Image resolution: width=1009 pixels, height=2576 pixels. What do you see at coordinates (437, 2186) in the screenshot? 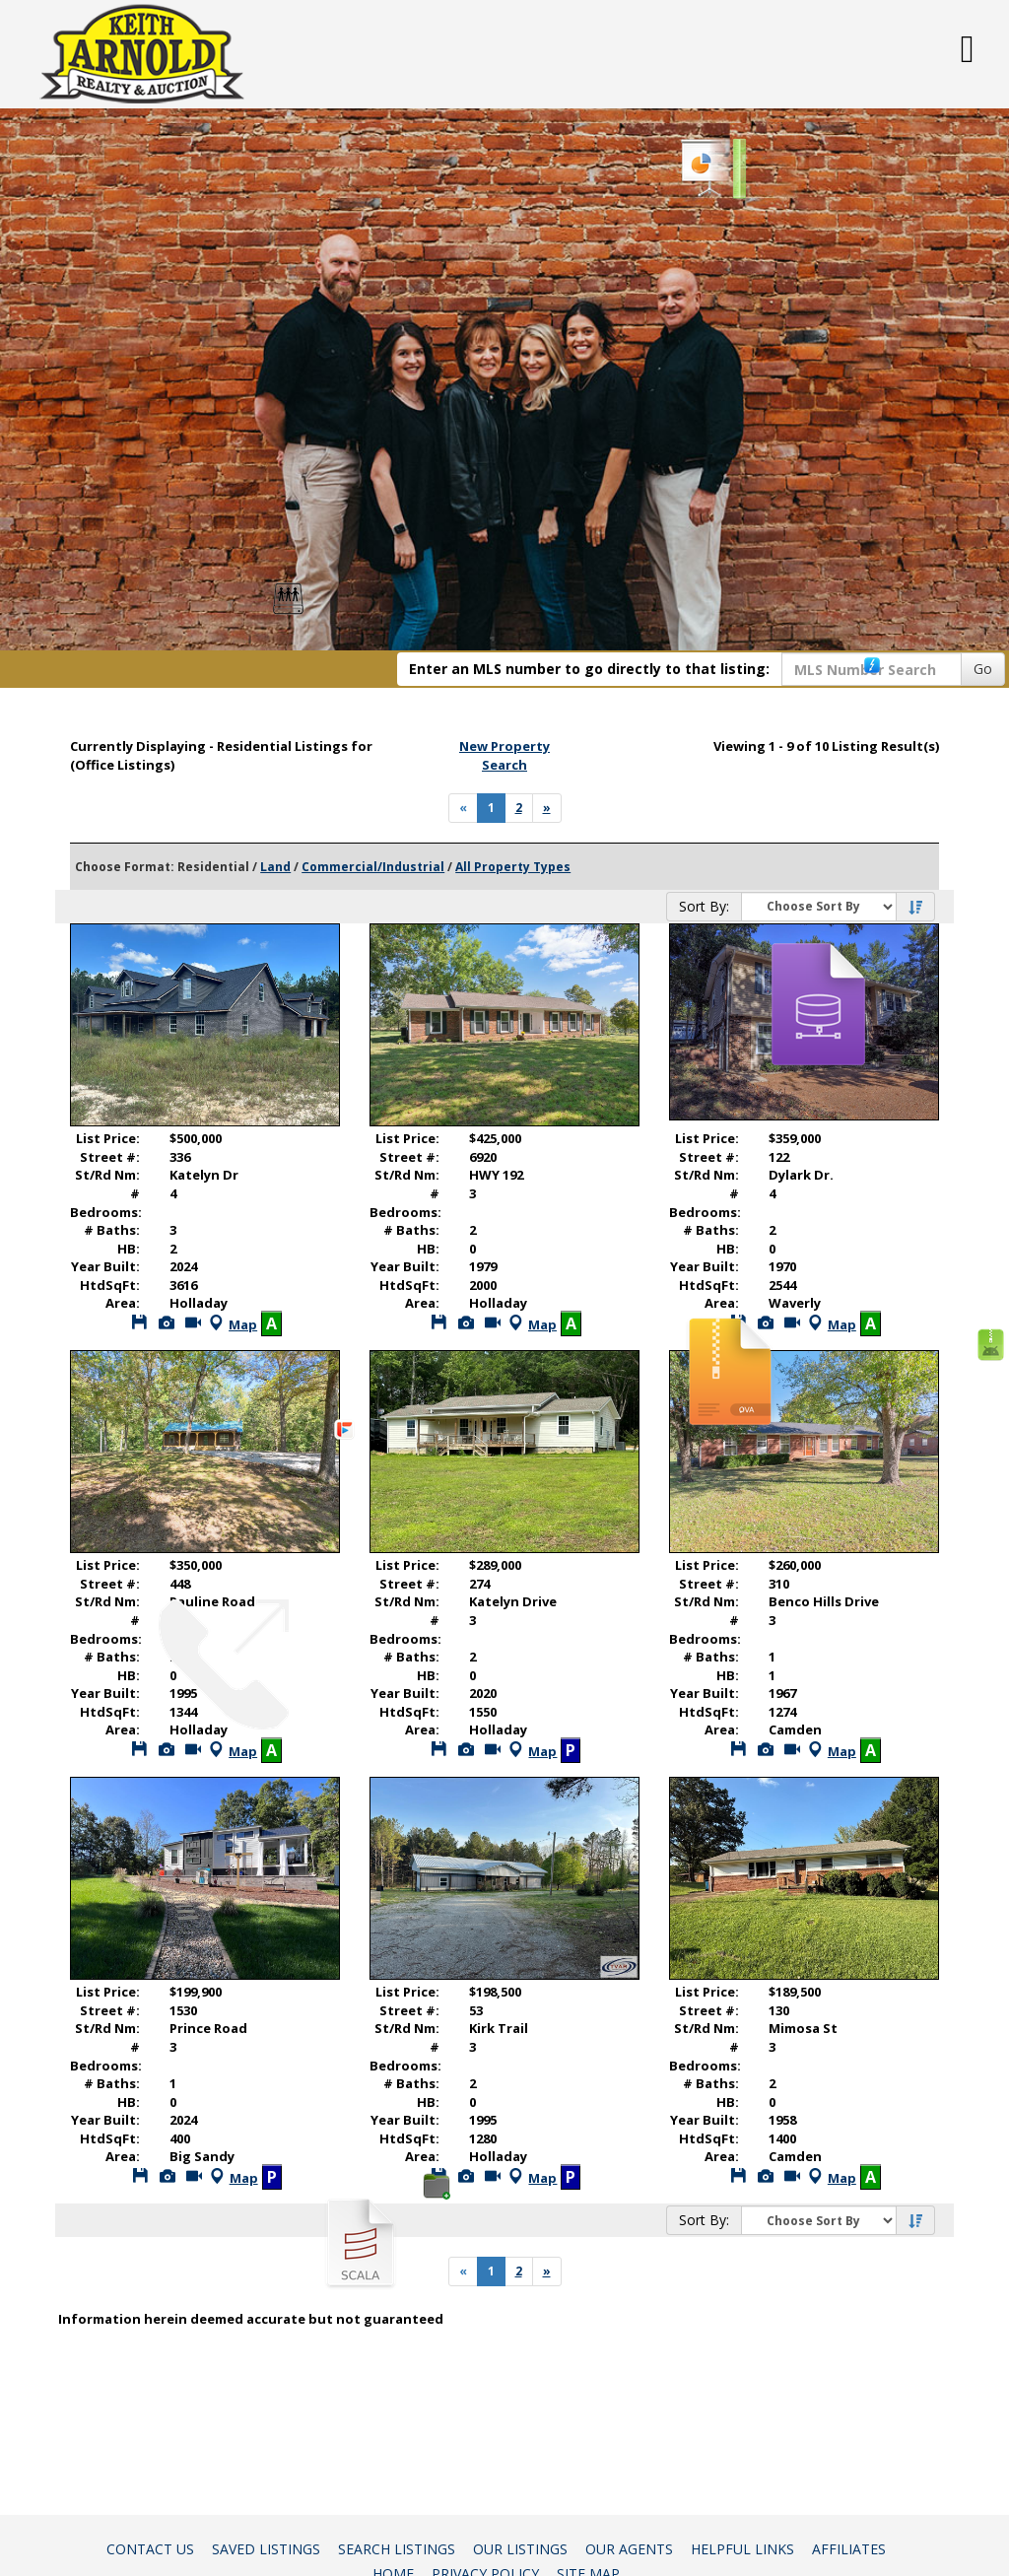
I see `create a new folder` at bounding box center [437, 2186].